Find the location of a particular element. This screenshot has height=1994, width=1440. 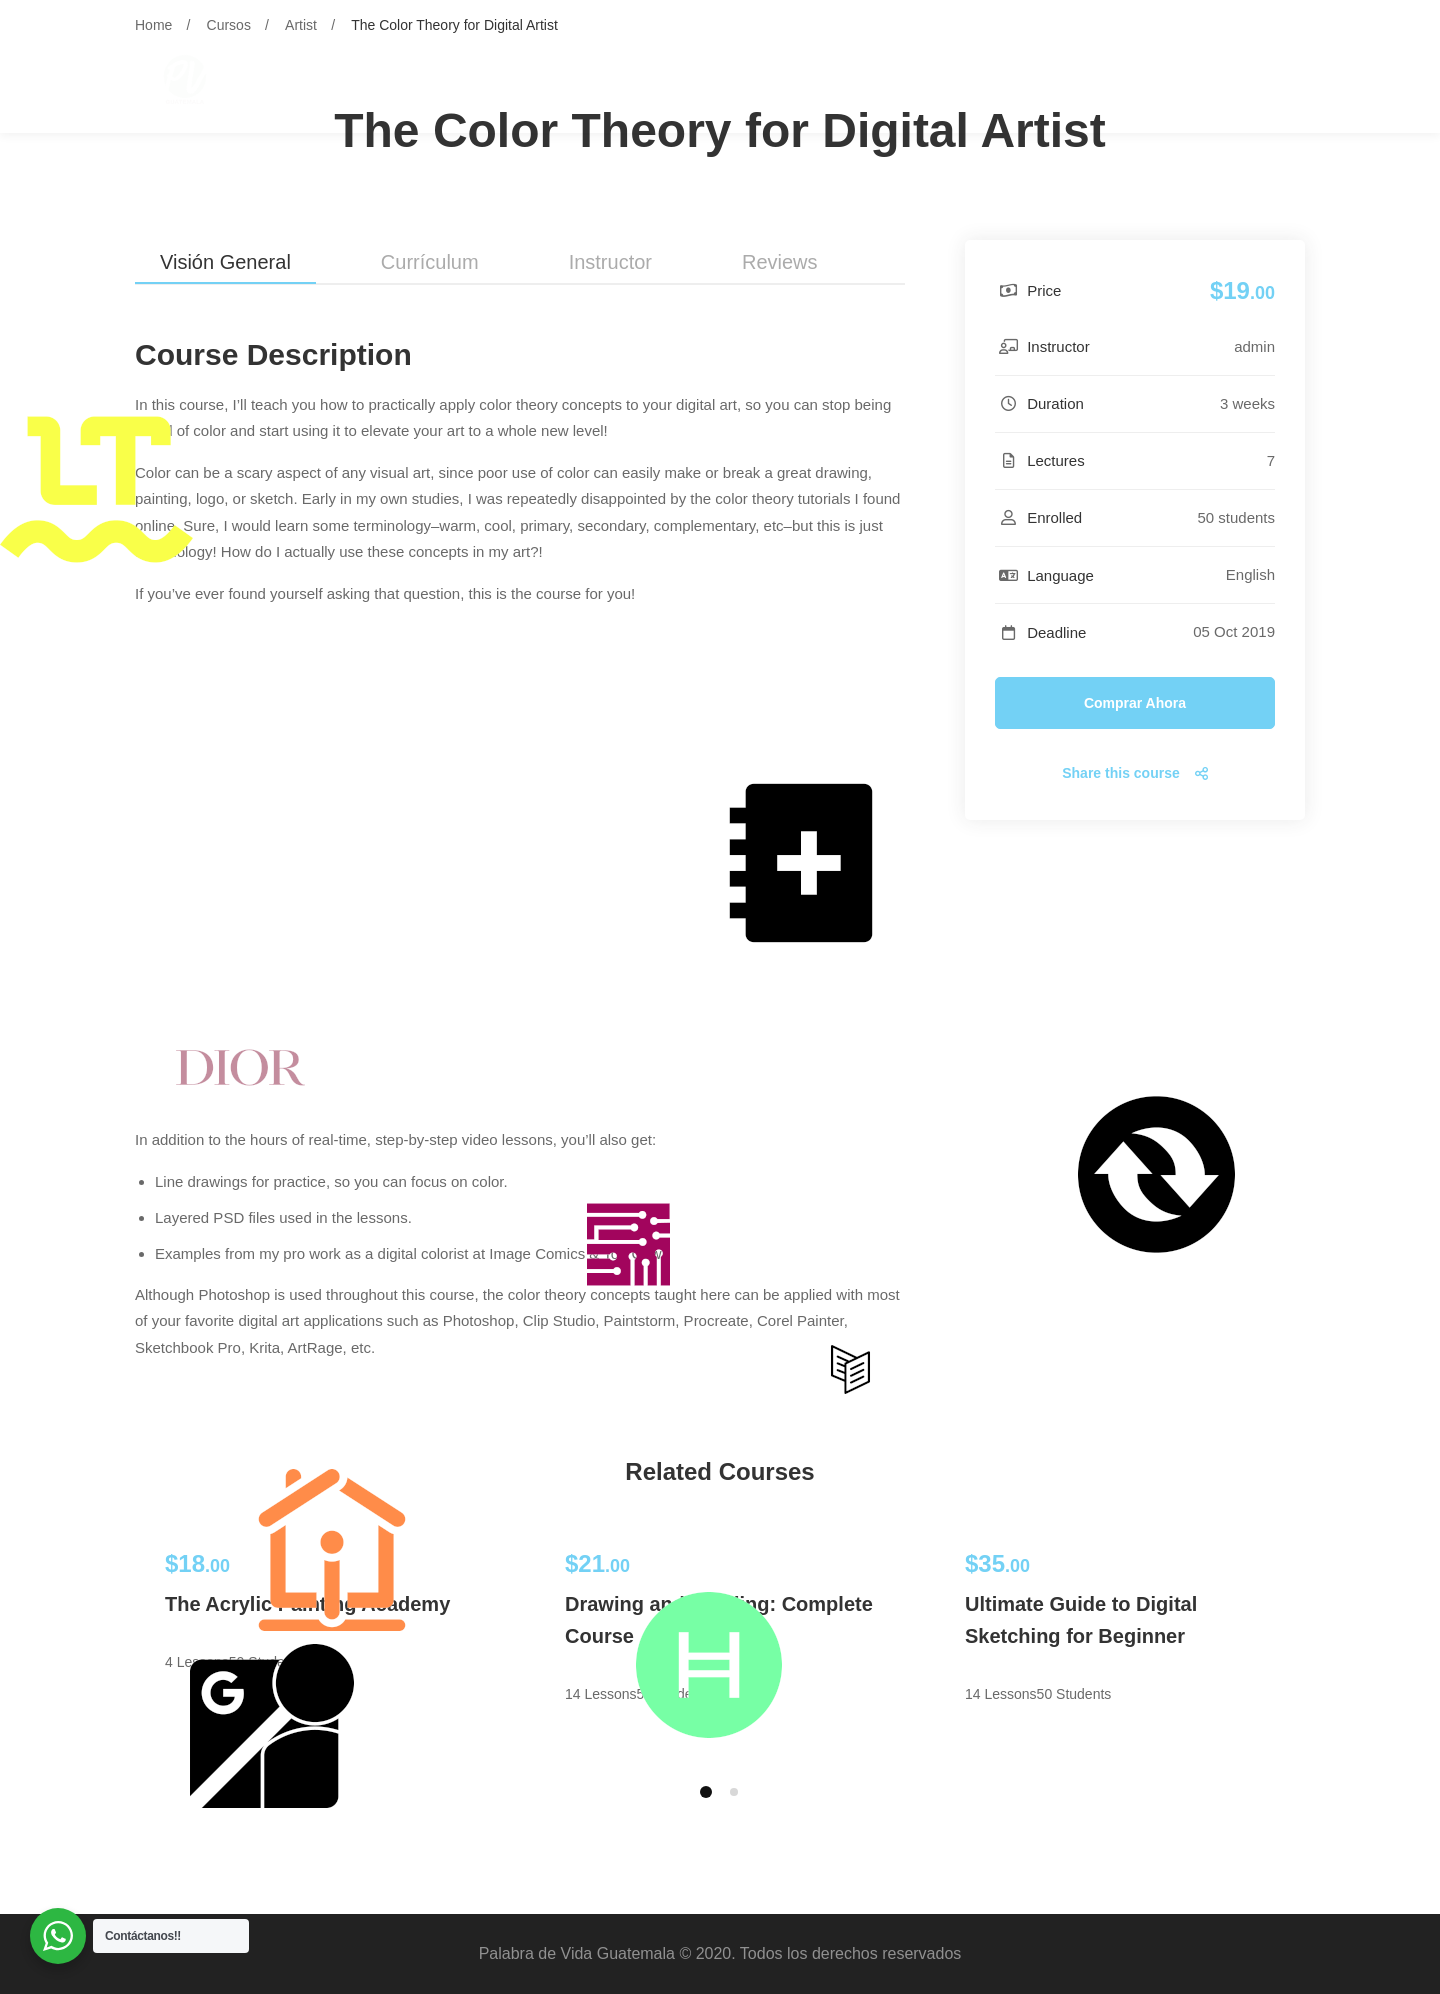

hedera hashgraph platform logo is located at coordinates (709, 1665).